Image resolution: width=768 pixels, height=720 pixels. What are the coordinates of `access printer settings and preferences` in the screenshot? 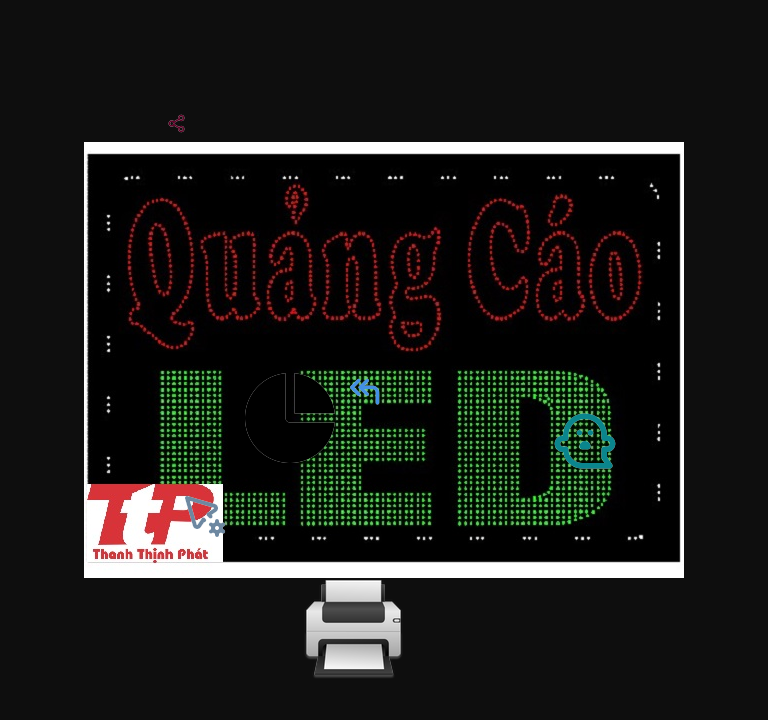 It's located at (353, 628).